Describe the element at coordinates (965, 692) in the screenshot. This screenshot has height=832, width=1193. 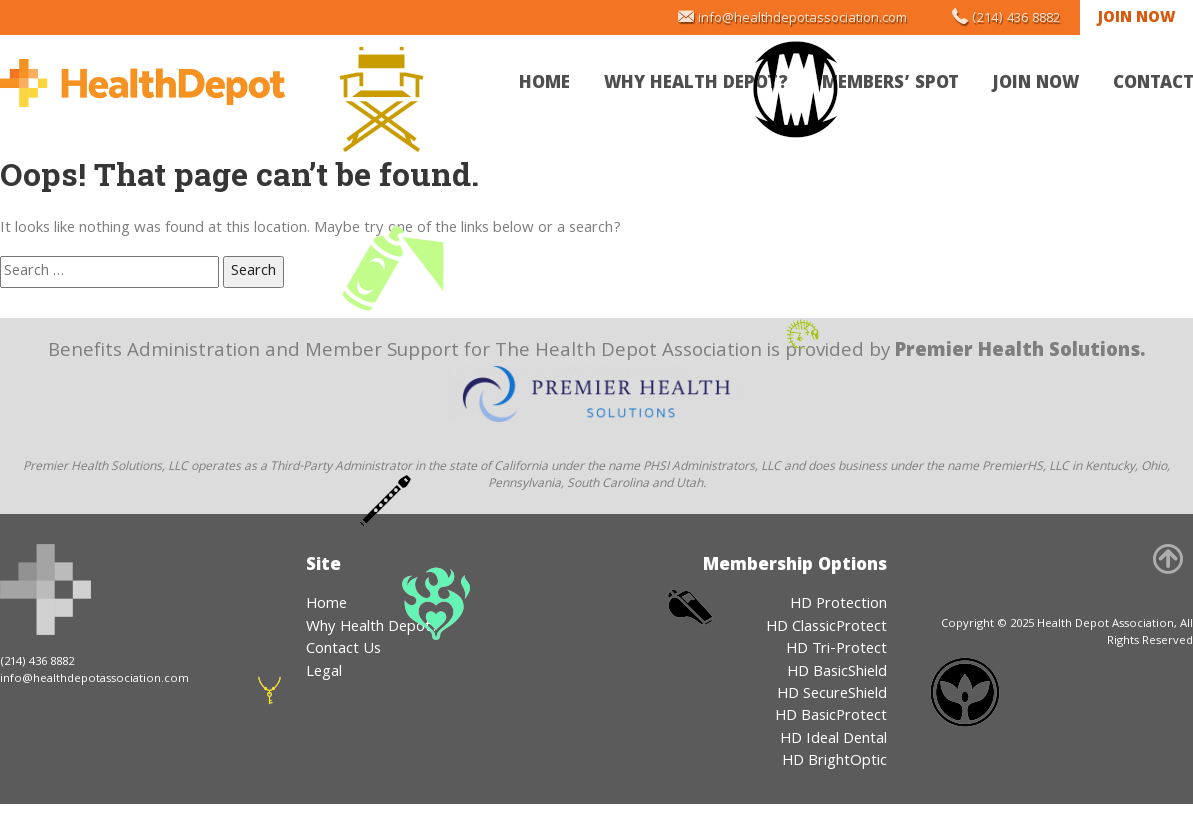
I see `indicates plant growth or gardening feature` at that location.